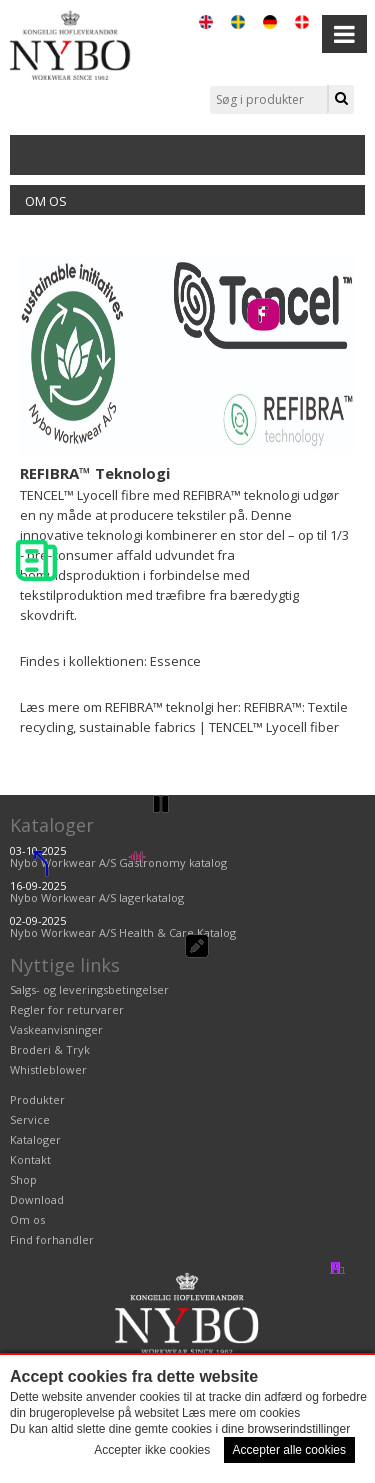  Describe the element at coordinates (36, 560) in the screenshot. I see `view news articles or updates` at that location.